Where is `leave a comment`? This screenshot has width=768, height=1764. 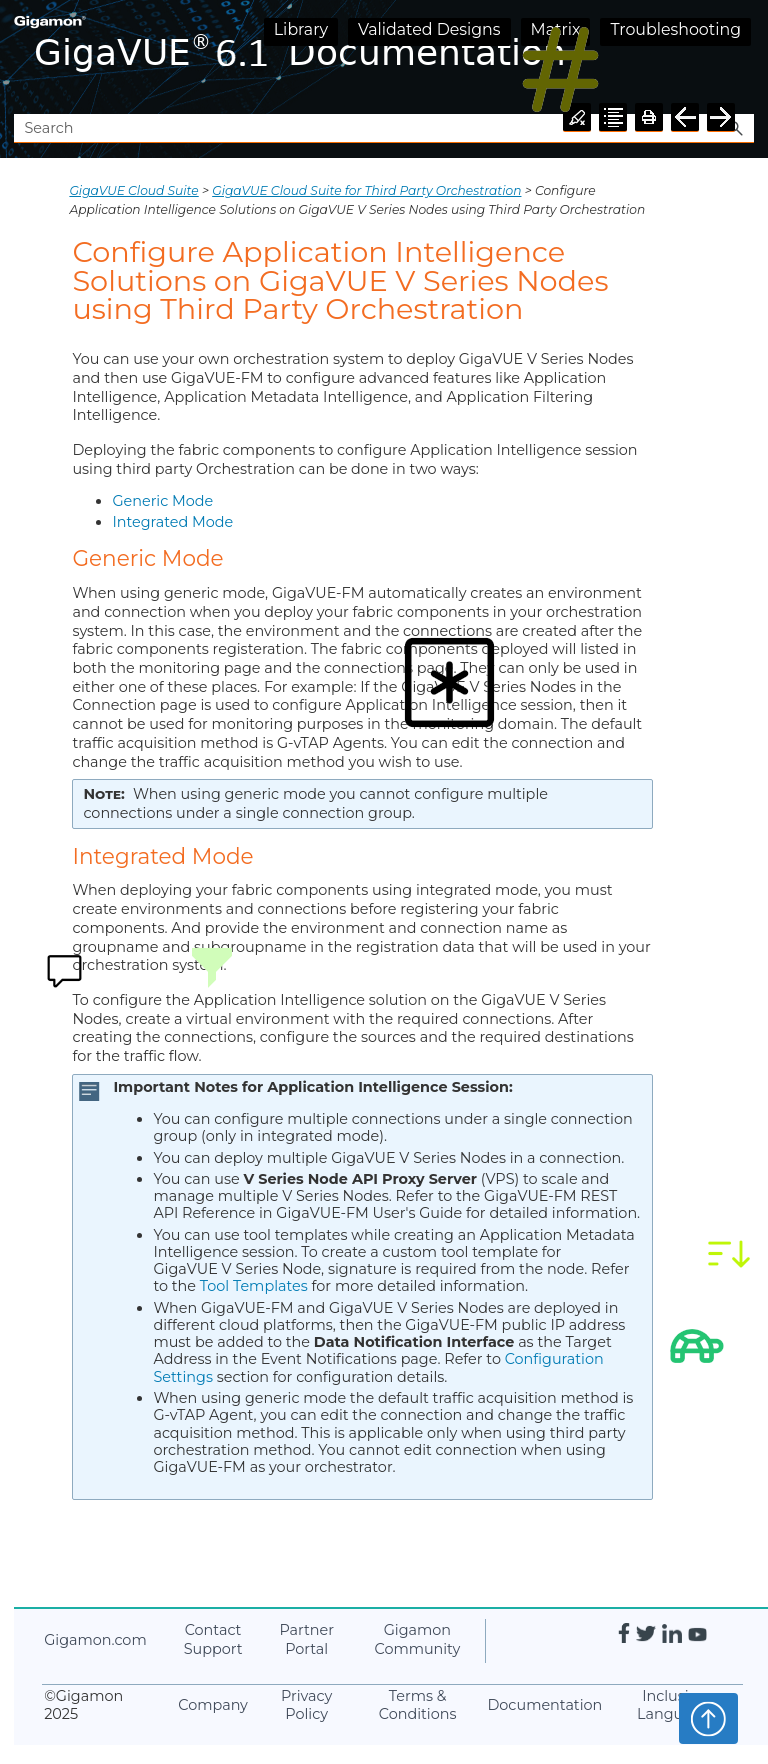 leave a comment is located at coordinates (64, 970).